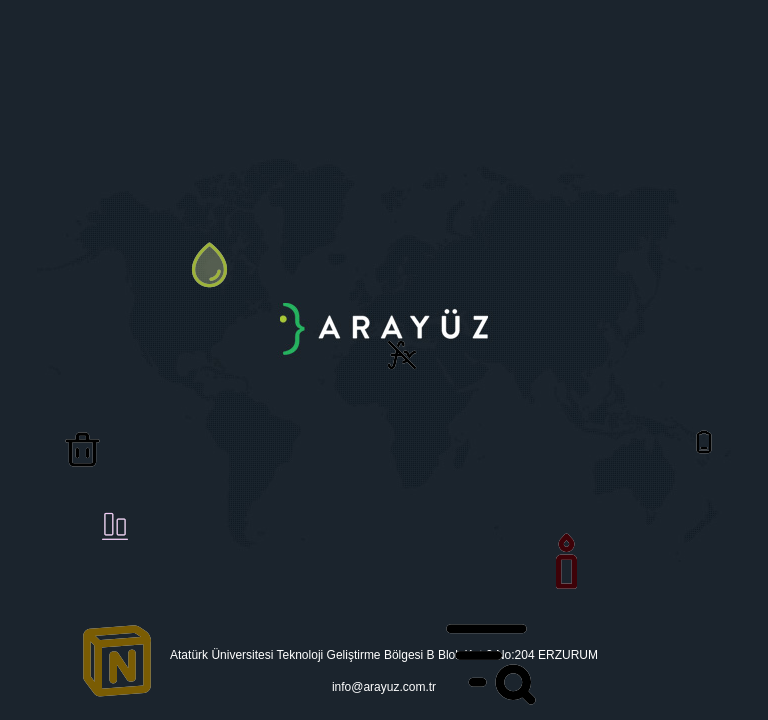 This screenshot has width=768, height=720. Describe the element at coordinates (486, 655) in the screenshot. I see `search within filtered results` at that location.